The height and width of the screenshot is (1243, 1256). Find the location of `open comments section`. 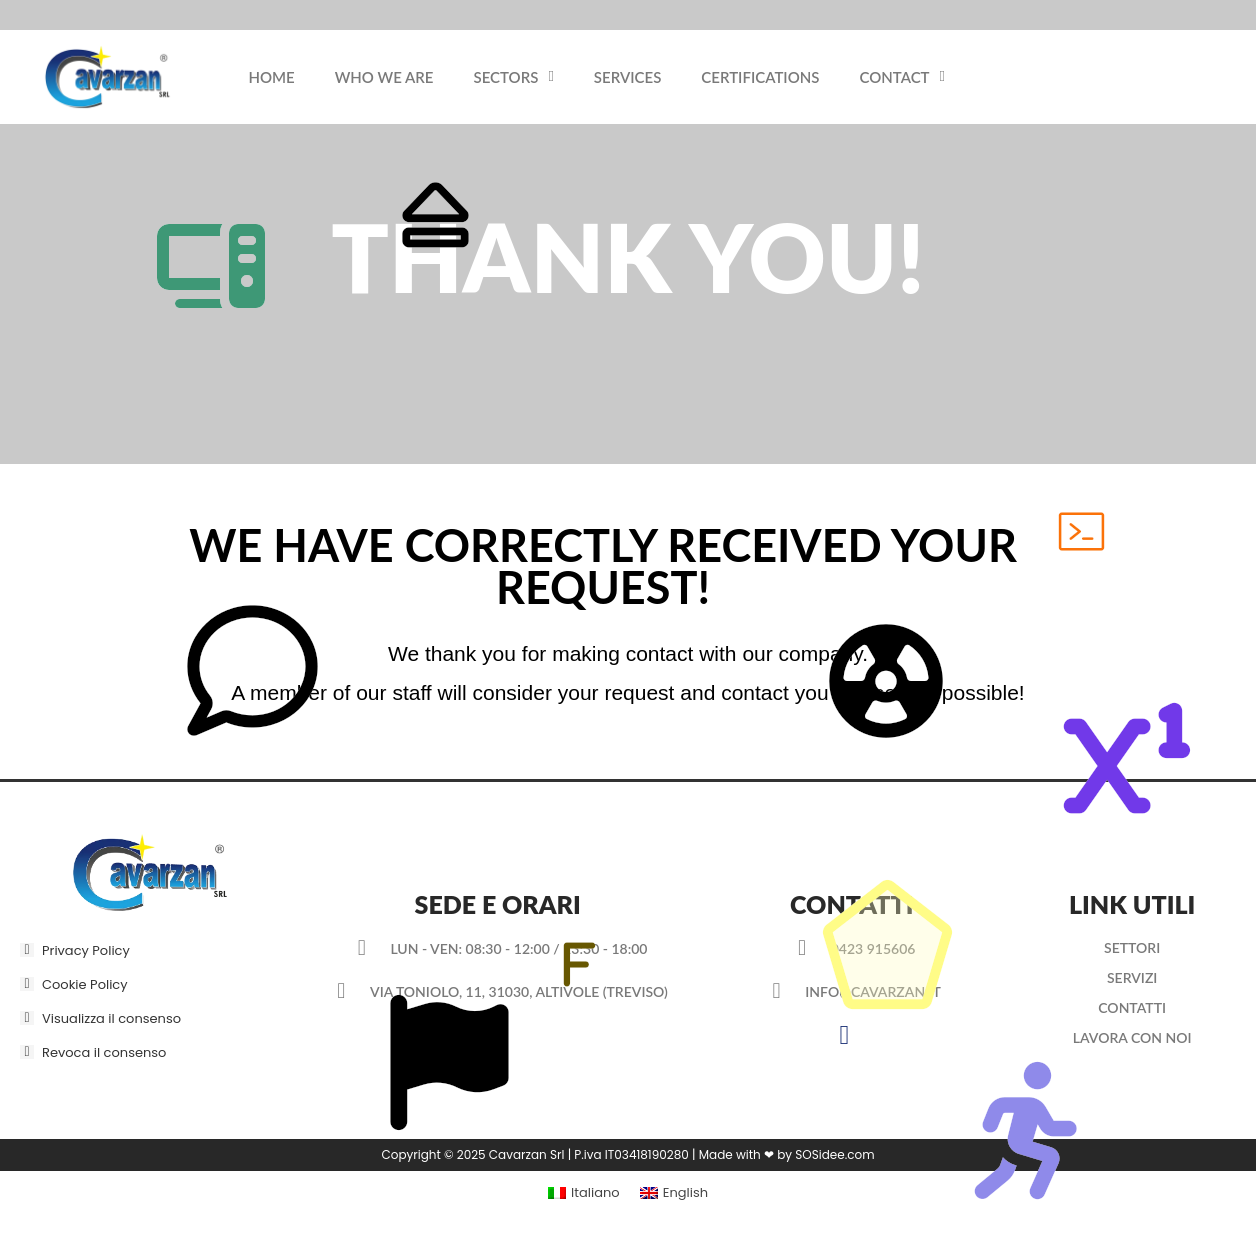

open comments section is located at coordinates (252, 670).